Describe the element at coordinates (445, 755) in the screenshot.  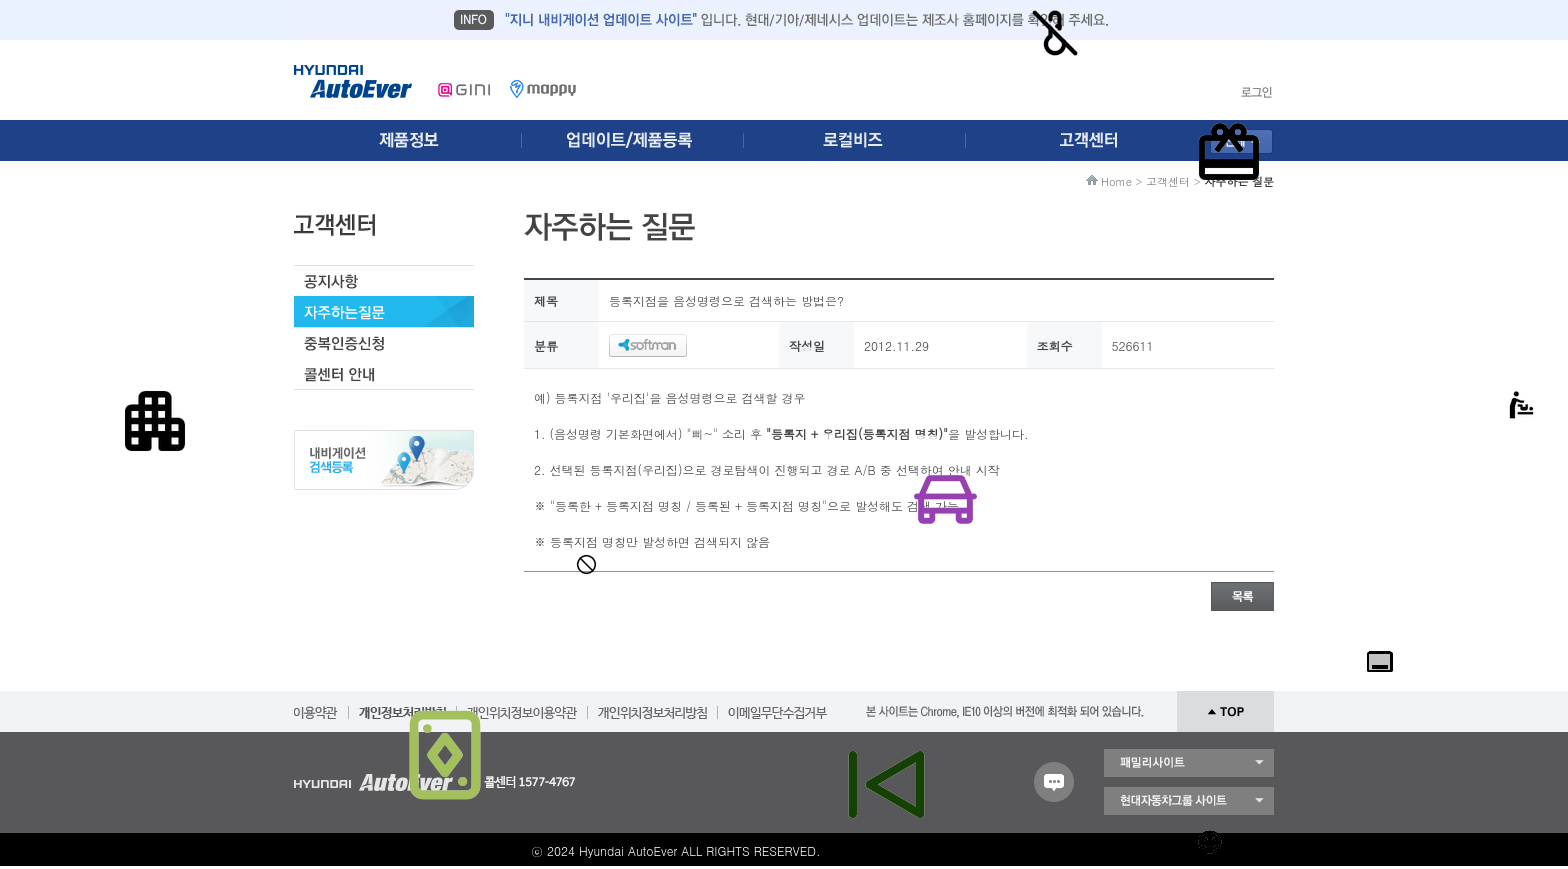
I see `open card game or play cards` at that location.